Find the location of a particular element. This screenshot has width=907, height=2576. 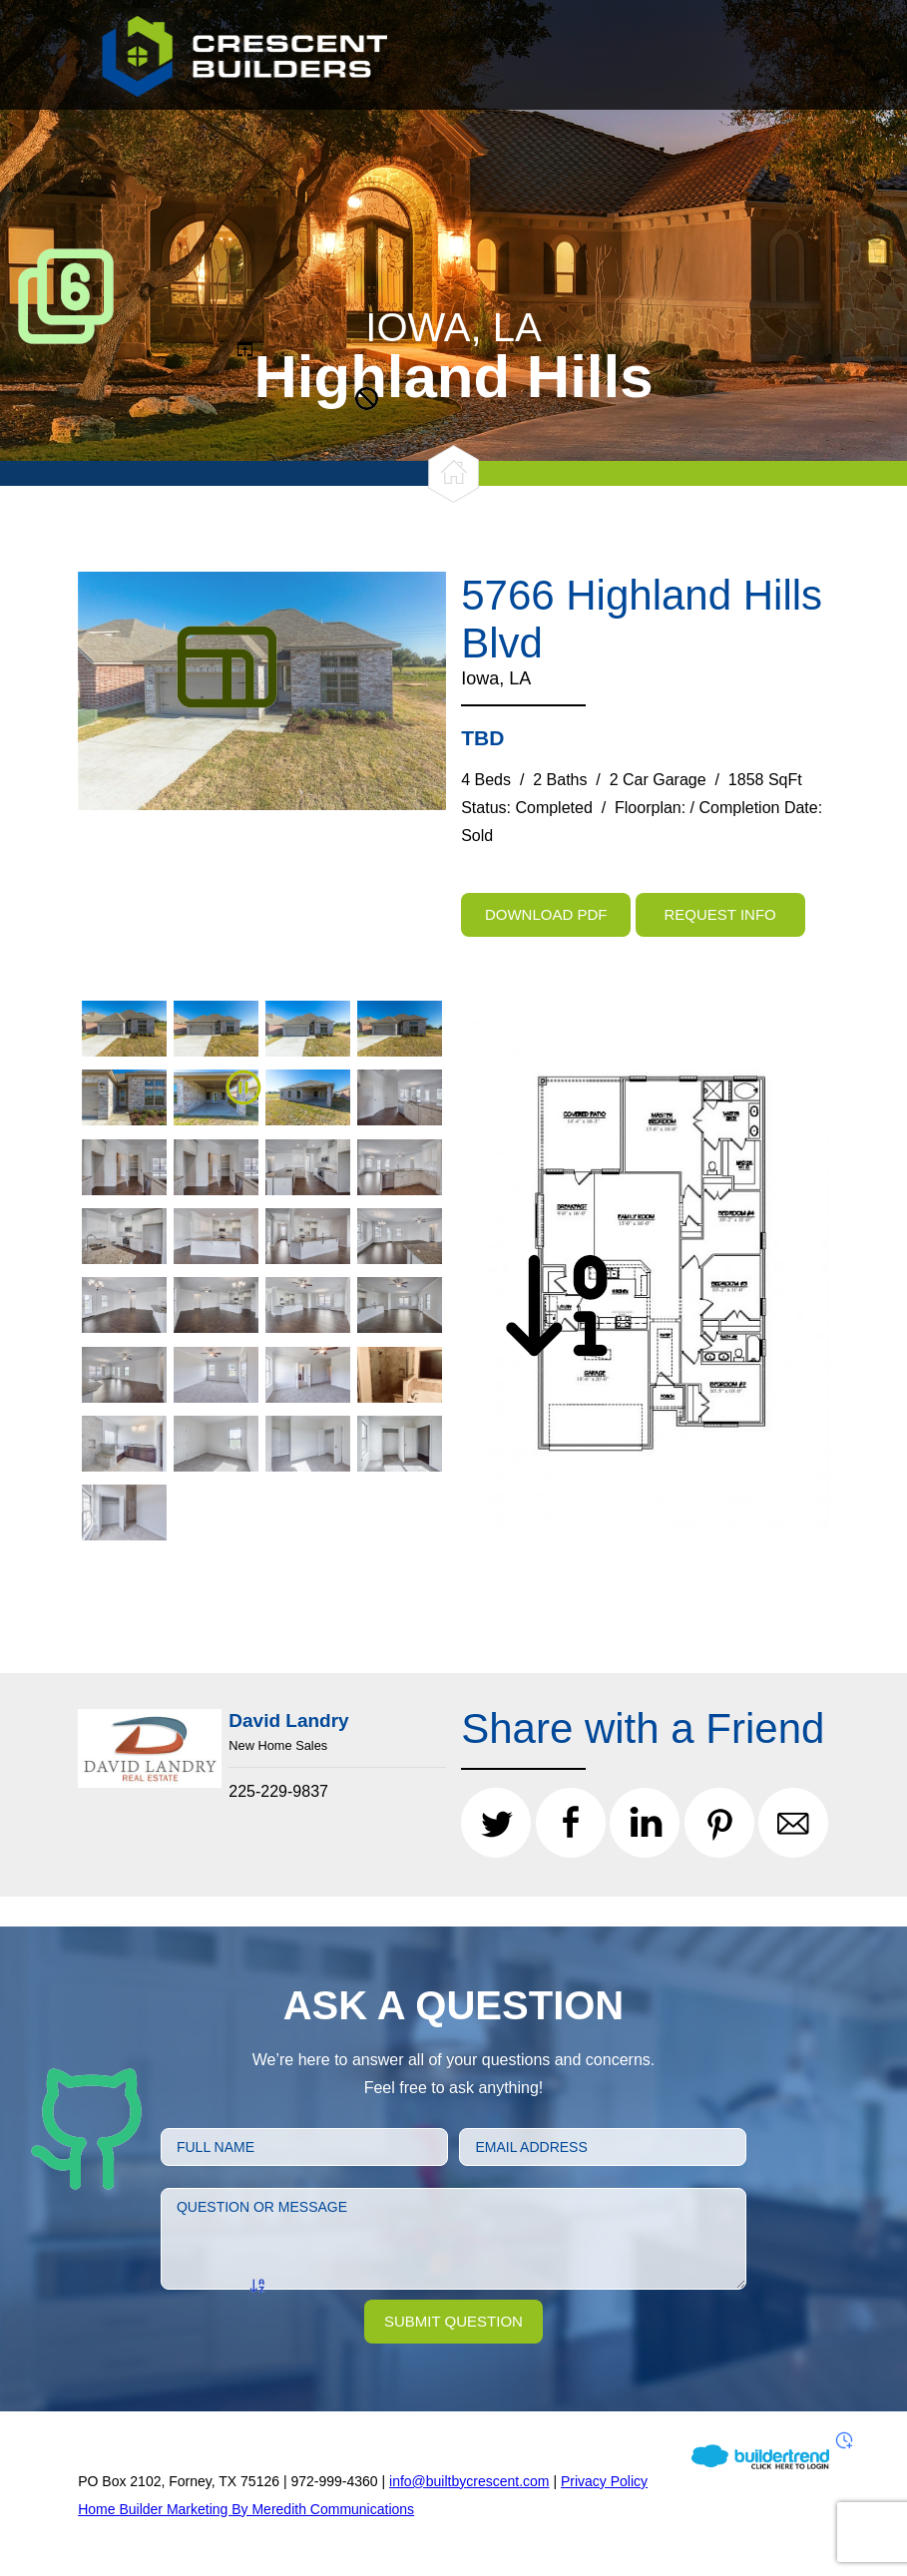

pause media playback is located at coordinates (243, 1087).